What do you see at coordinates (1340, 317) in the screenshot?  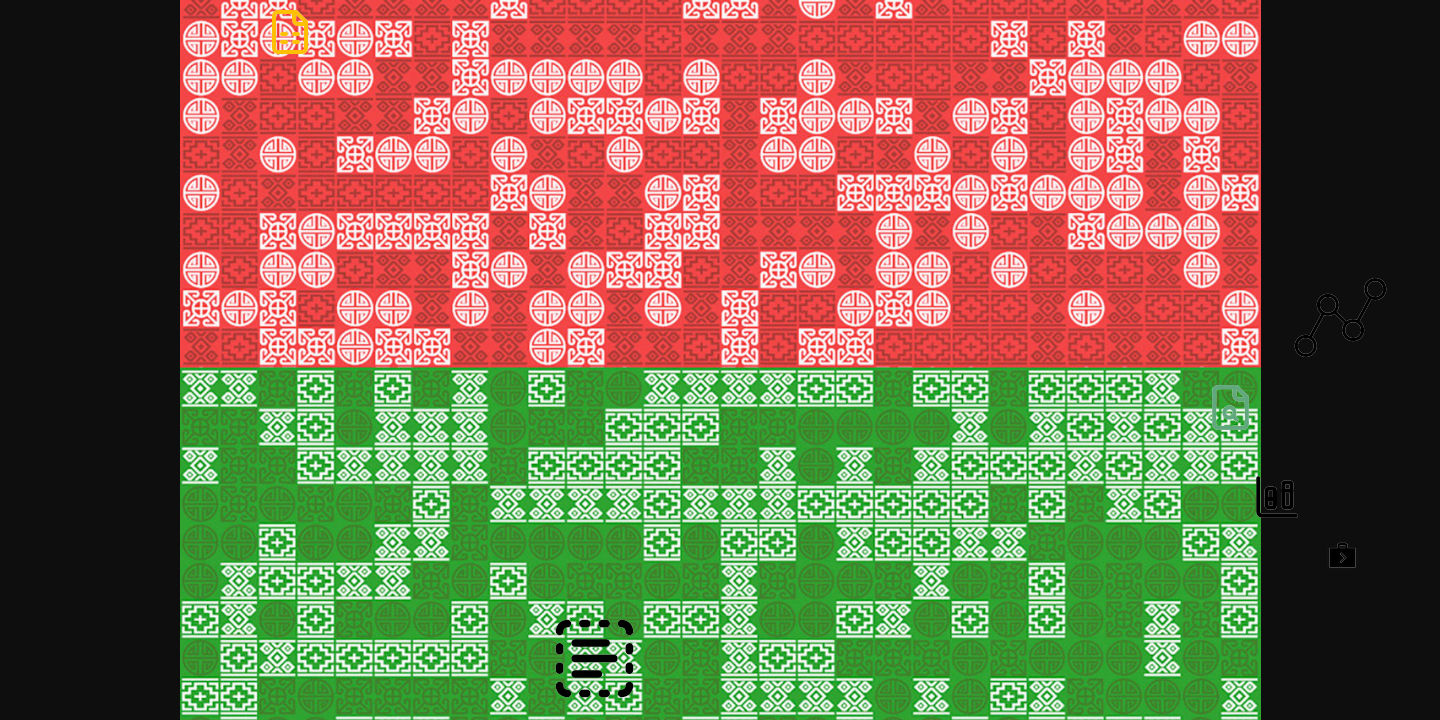 I see `view connected data points or nodes` at bounding box center [1340, 317].